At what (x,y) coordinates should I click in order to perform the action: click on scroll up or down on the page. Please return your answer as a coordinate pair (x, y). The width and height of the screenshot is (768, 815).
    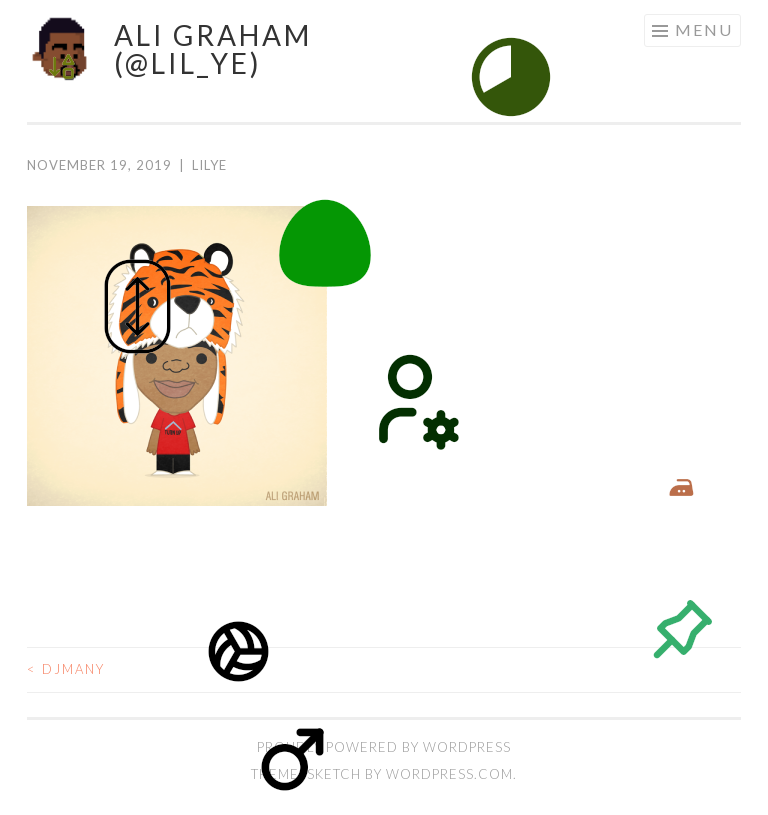
    Looking at the image, I should click on (137, 306).